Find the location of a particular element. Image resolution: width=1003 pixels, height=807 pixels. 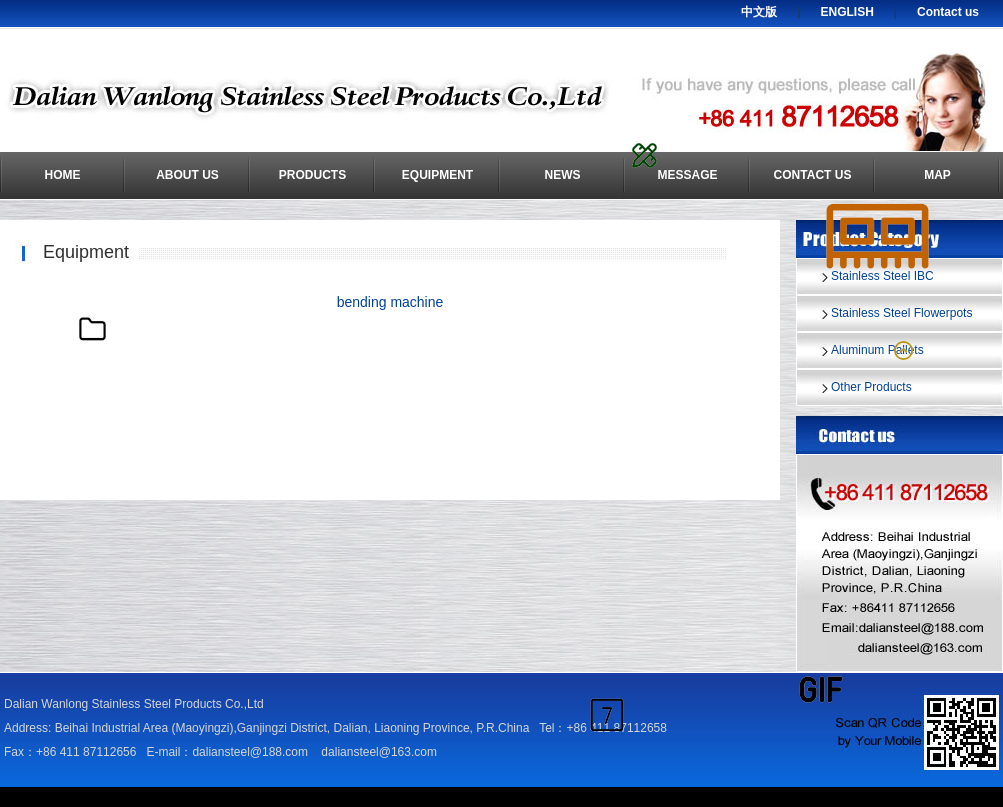

indicates item number seven in a list or sequence is located at coordinates (607, 715).